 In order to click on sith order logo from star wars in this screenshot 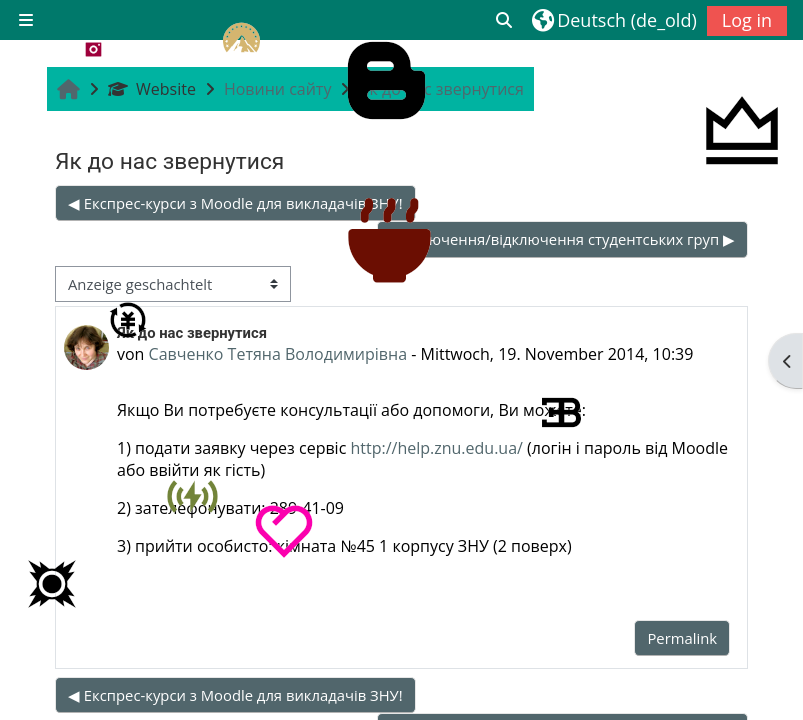, I will do `click(52, 584)`.